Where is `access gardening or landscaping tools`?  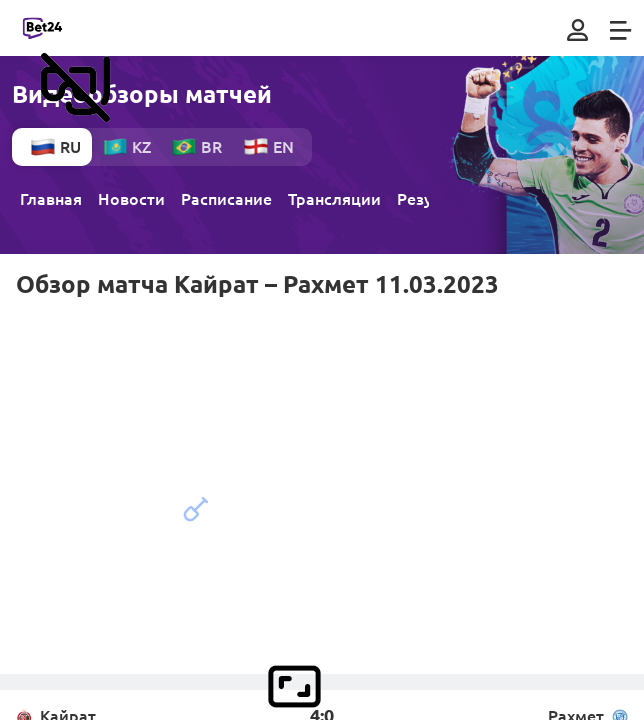 access gardening or landscaping tools is located at coordinates (196, 508).